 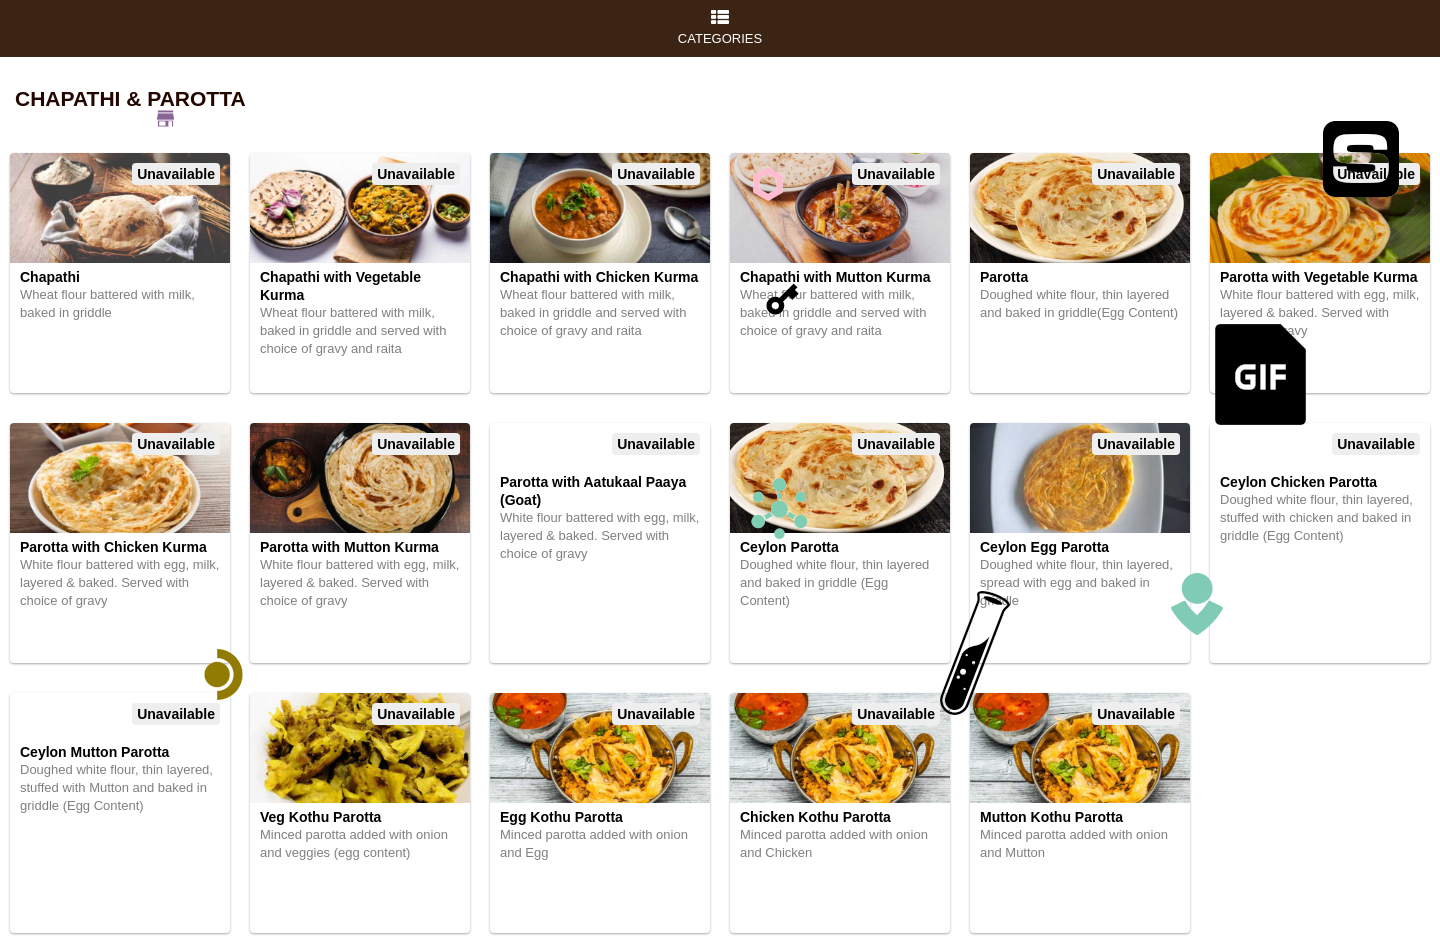 What do you see at coordinates (223, 674) in the screenshot?
I see `Steam Deck brand logo` at bounding box center [223, 674].